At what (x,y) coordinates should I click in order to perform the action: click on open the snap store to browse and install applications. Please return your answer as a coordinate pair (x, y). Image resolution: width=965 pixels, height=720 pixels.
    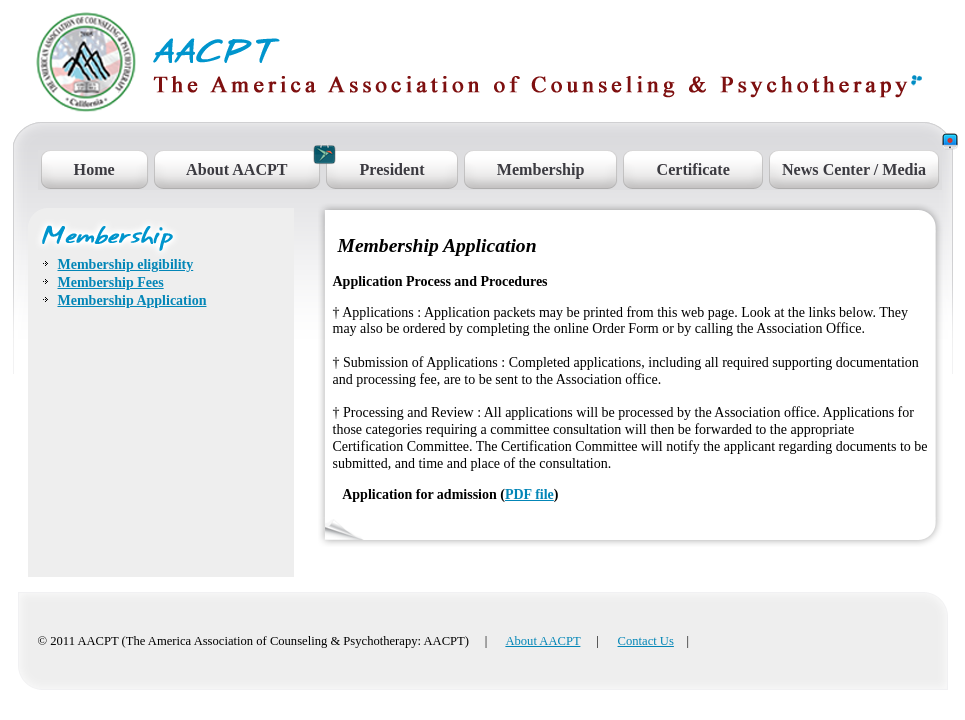
    Looking at the image, I should click on (324, 154).